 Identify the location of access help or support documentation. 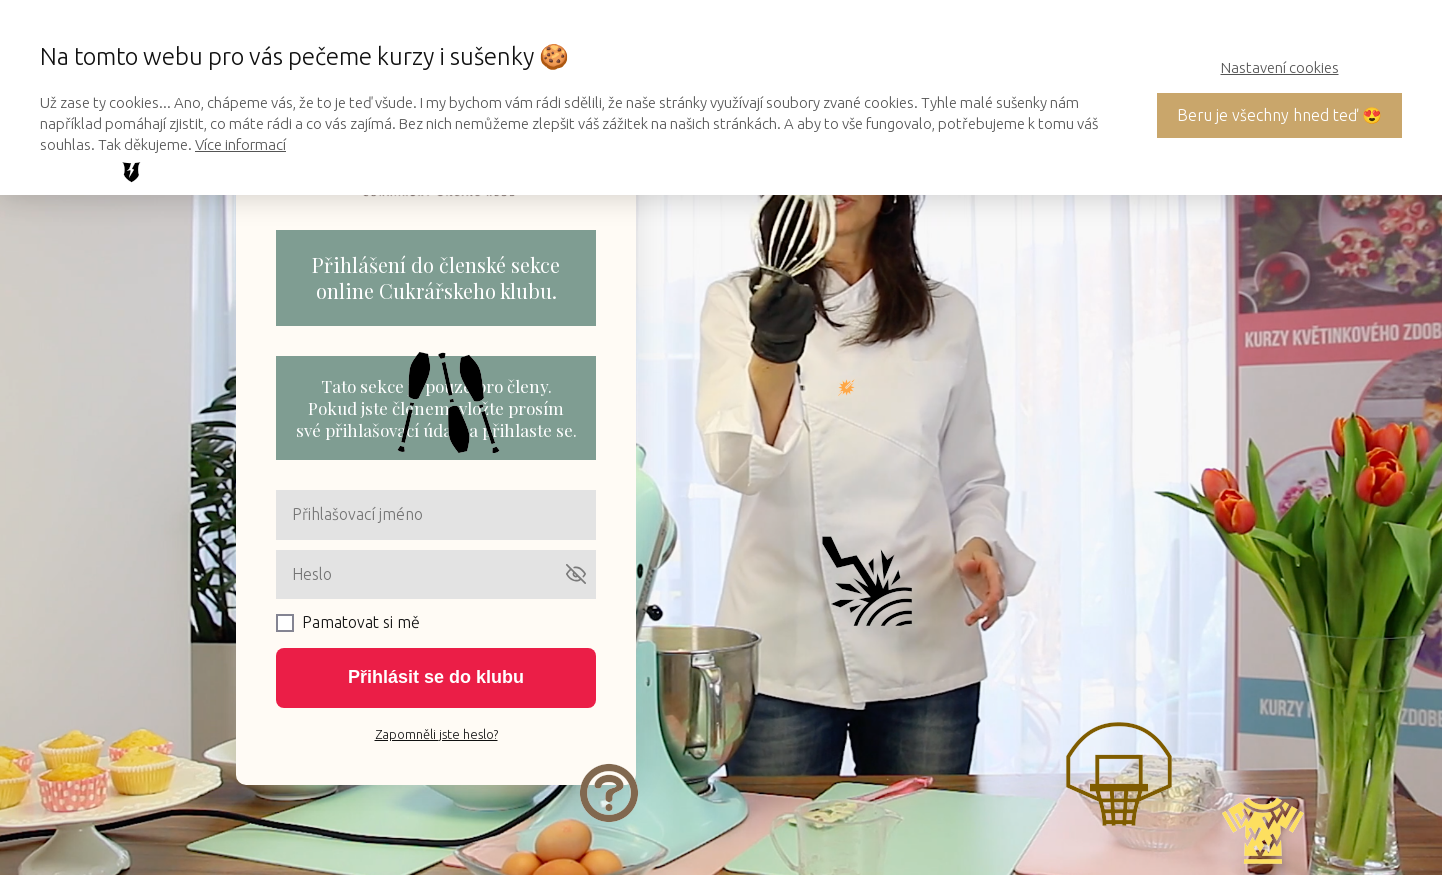
(609, 793).